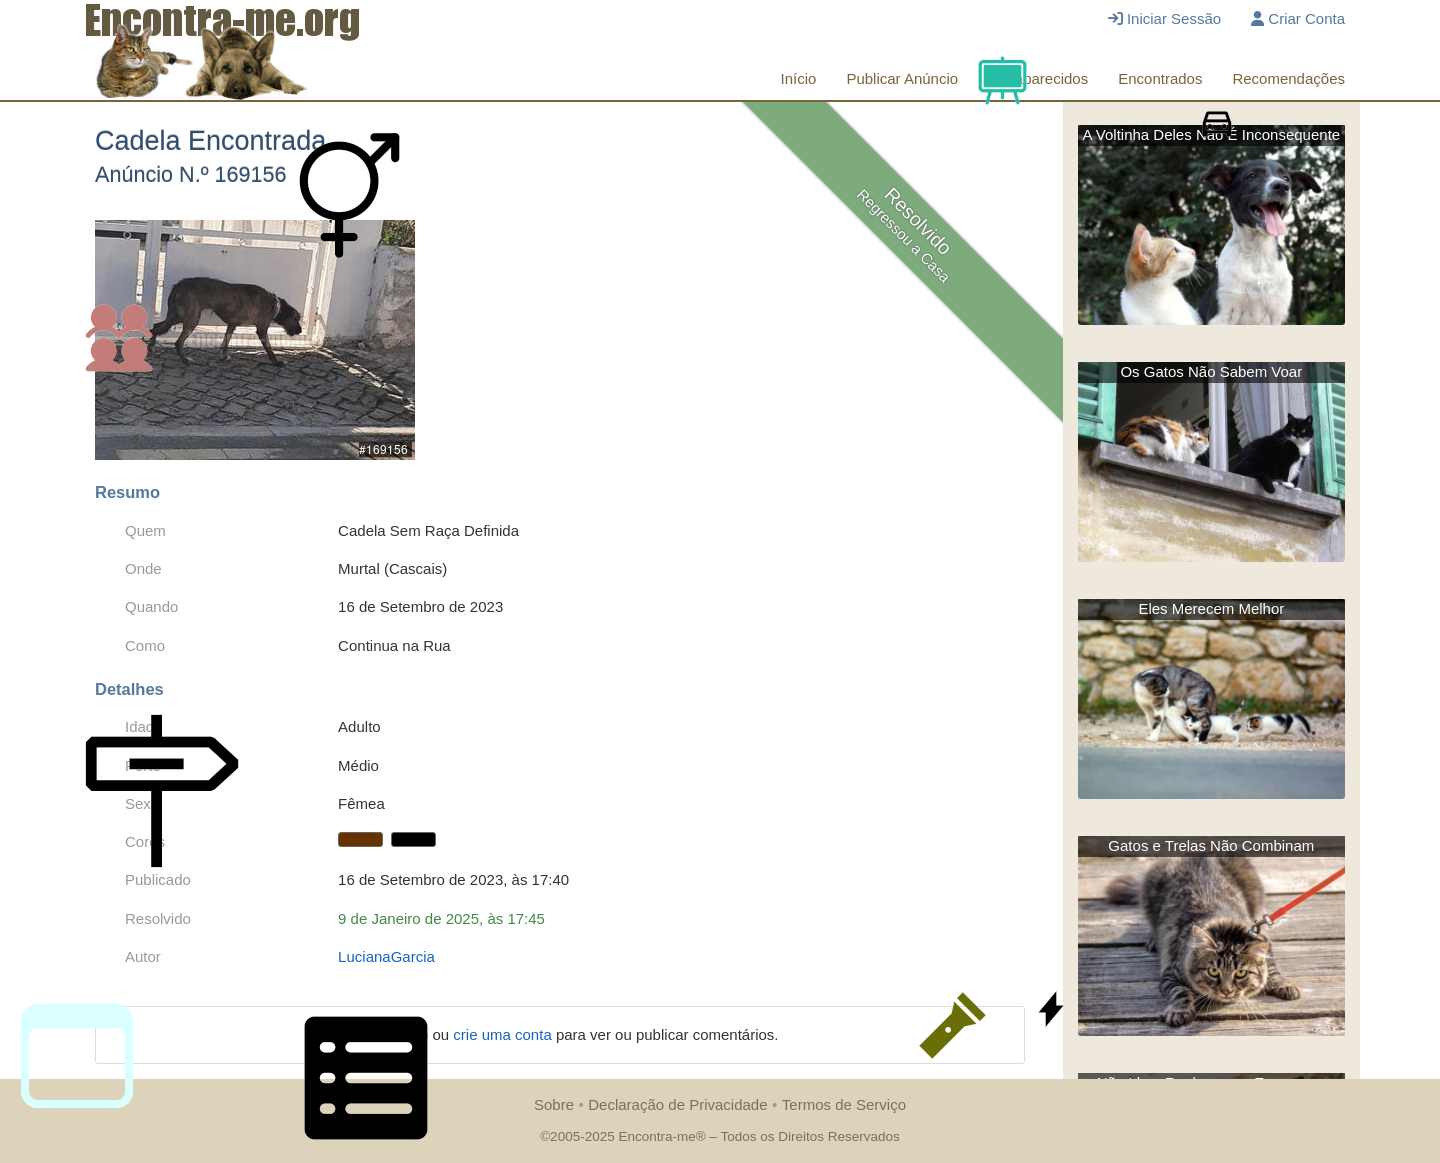 Image resolution: width=1440 pixels, height=1163 pixels. I want to click on open multiple browser windows, so click(77, 1056).